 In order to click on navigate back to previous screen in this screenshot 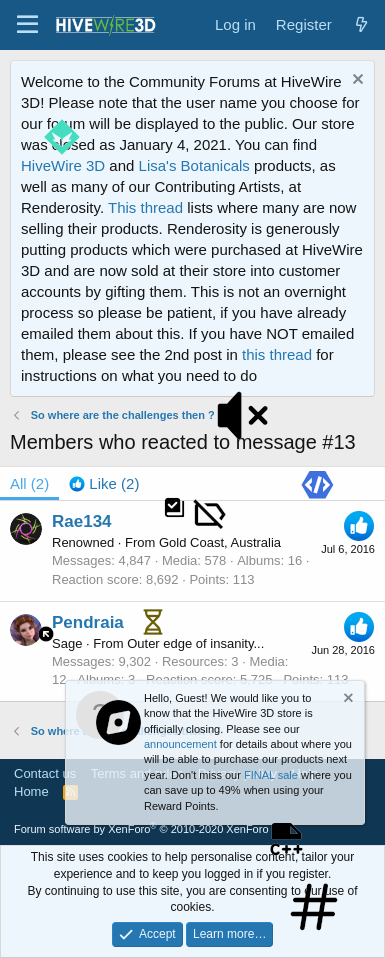, I will do `click(46, 634)`.